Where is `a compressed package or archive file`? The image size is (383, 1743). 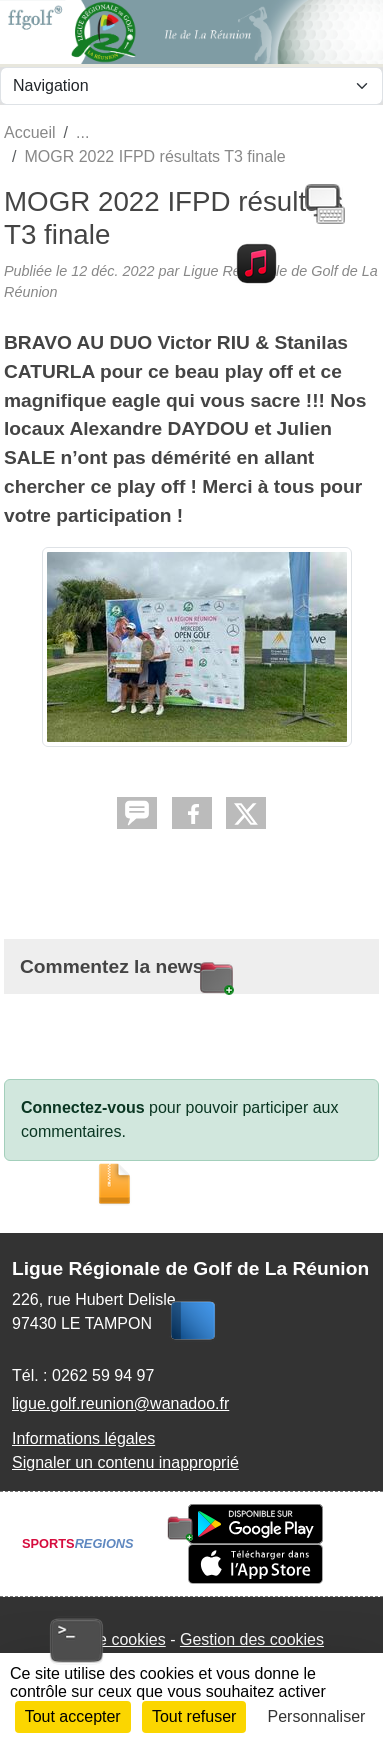
a compressed package or archive file is located at coordinates (114, 1184).